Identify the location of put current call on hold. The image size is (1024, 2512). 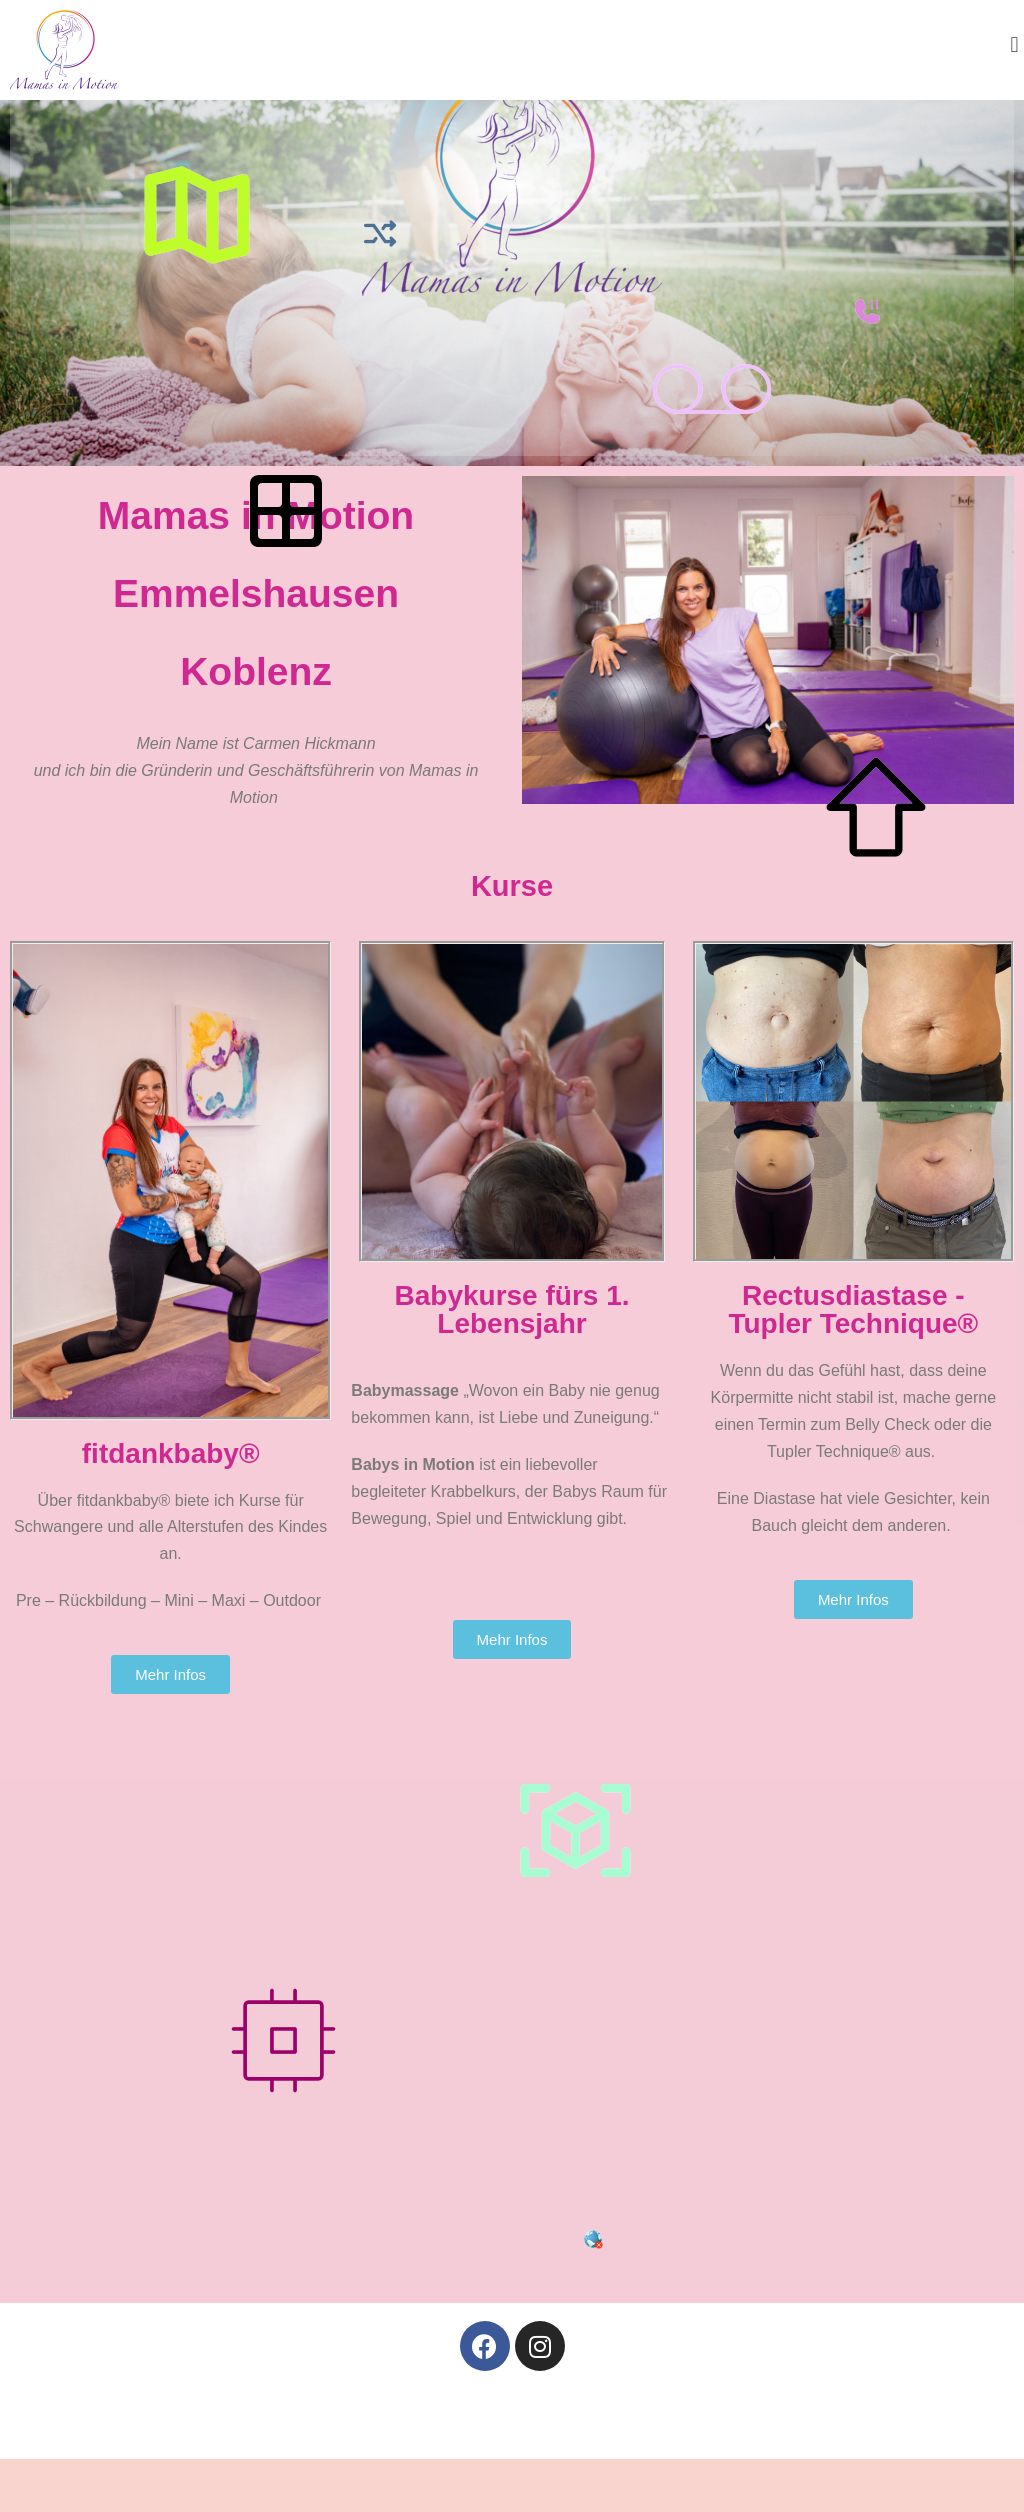
(868, 311).